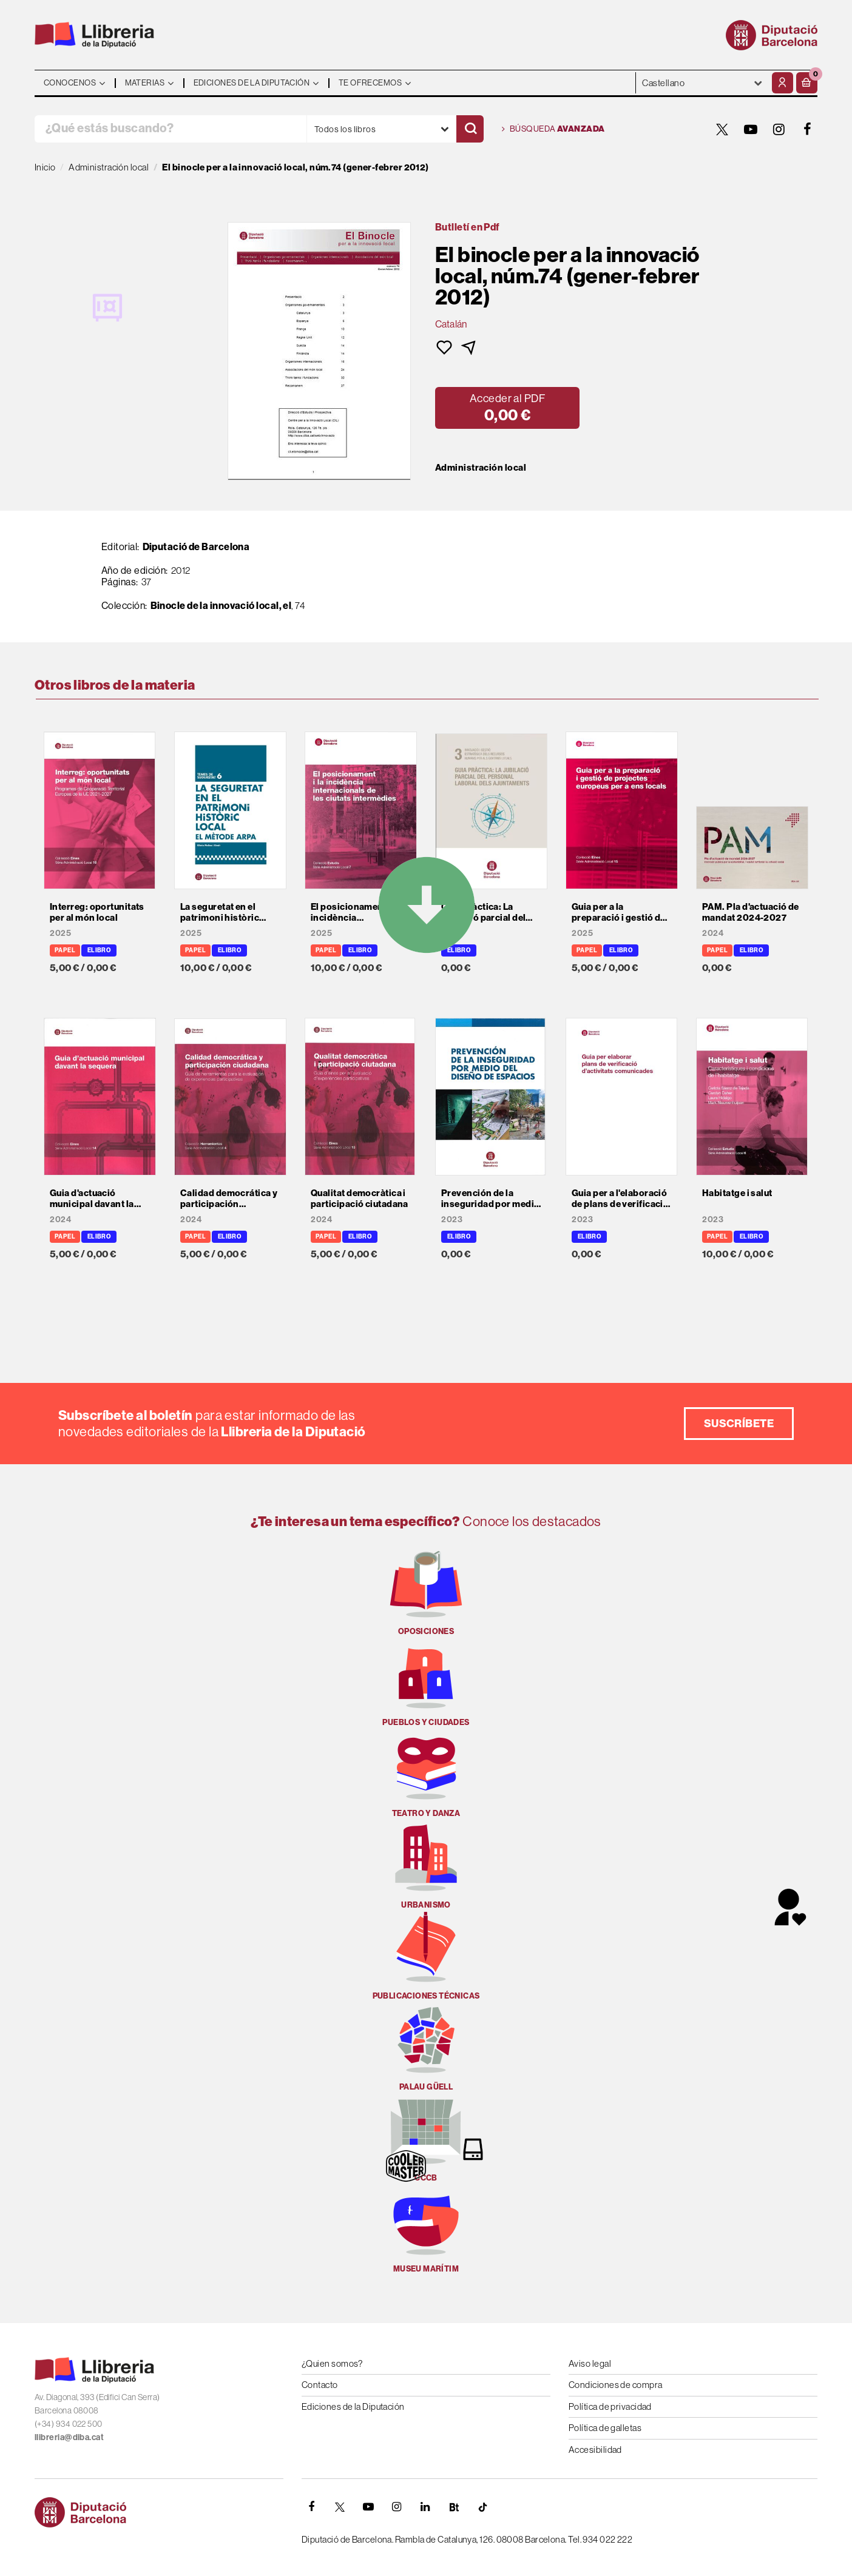 The height and width of the screenshot is (2576, 852). Describe the element at coordinates (788, 1908) in the screenshot. I see `view favorite or loved contacts` at that location.